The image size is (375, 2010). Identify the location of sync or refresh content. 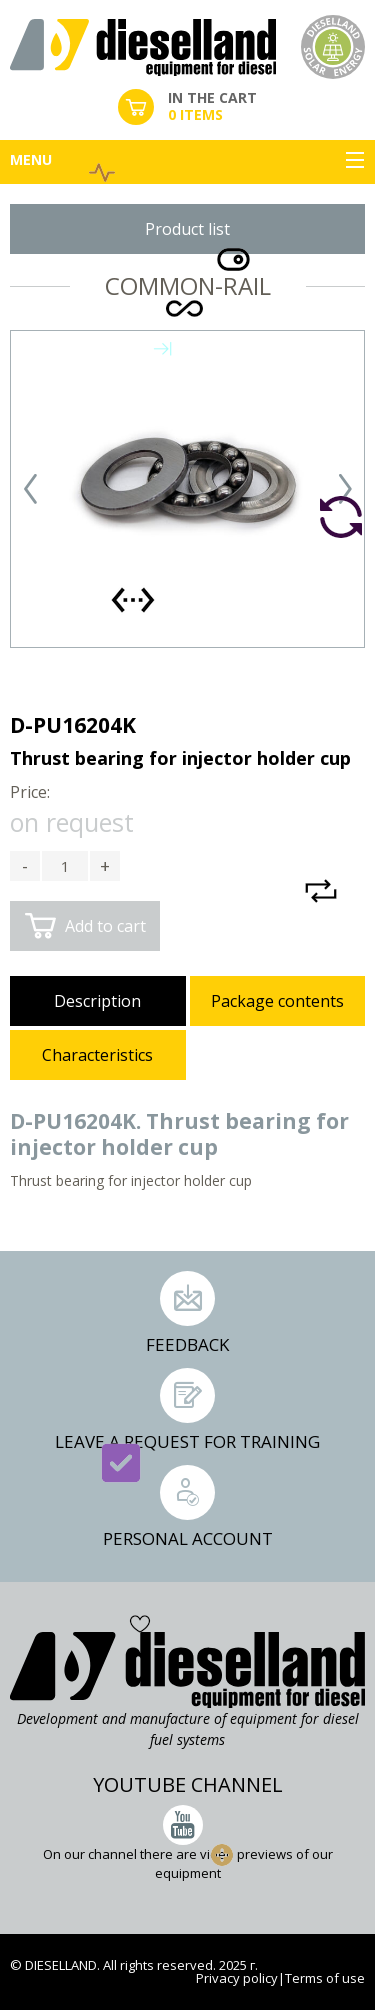
(341, 517).